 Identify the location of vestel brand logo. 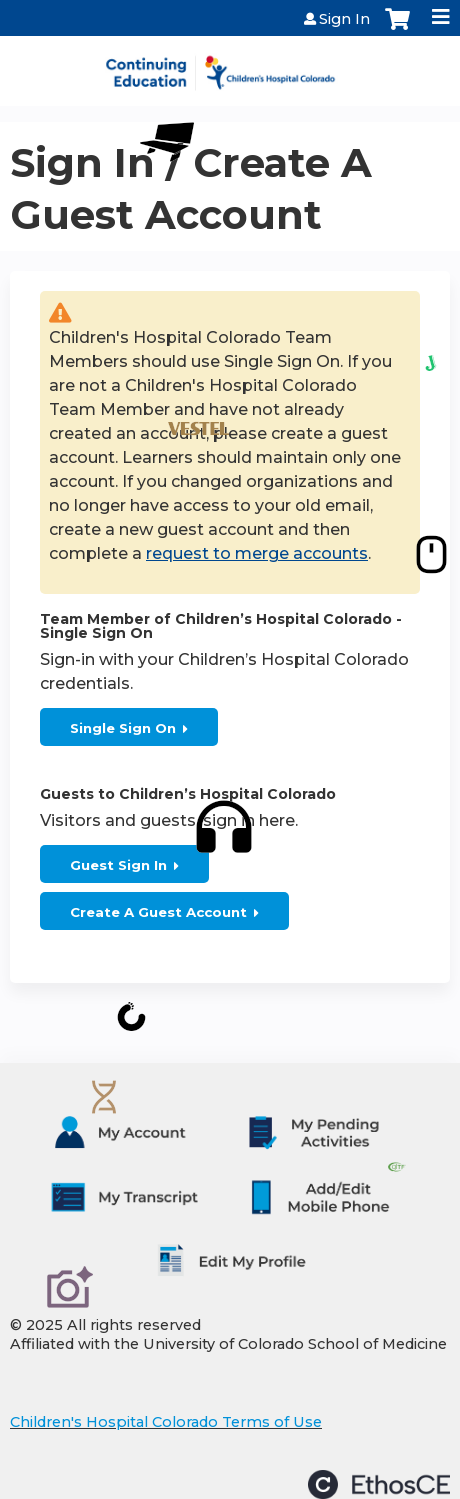
(198, 428).